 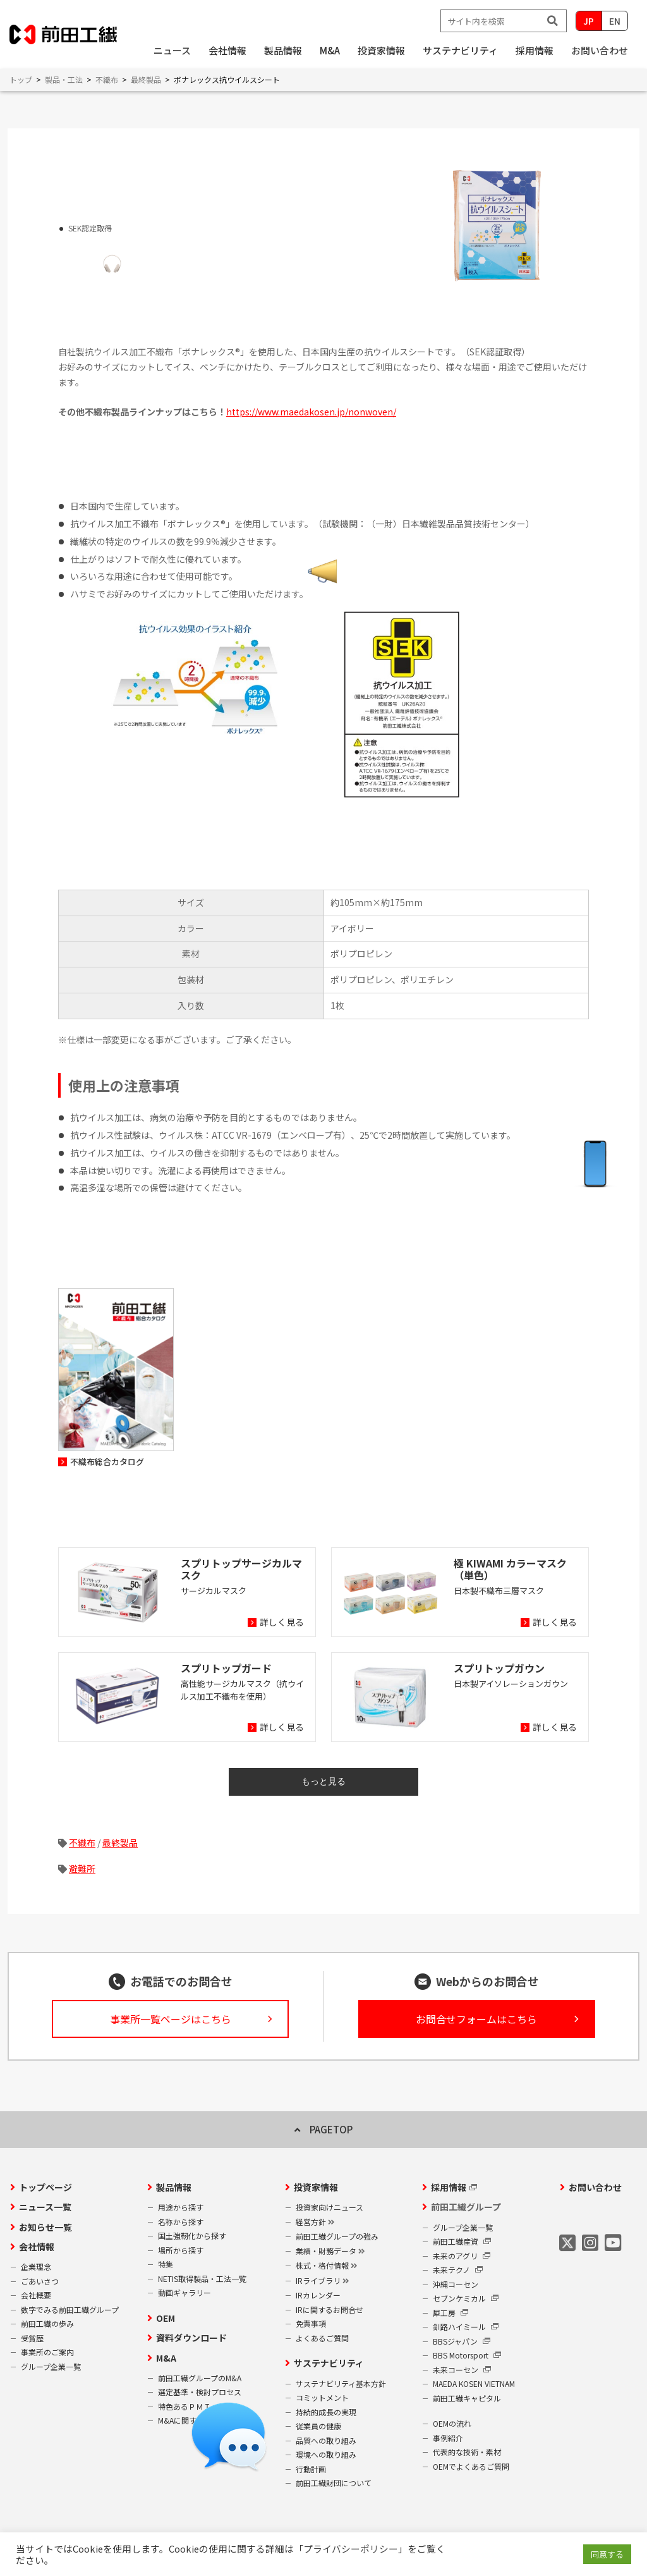 What do you see at coordinates (595, 1164) in the screenshot?
I see `iPhone XS device icon` at bounding box center [595, 1164].